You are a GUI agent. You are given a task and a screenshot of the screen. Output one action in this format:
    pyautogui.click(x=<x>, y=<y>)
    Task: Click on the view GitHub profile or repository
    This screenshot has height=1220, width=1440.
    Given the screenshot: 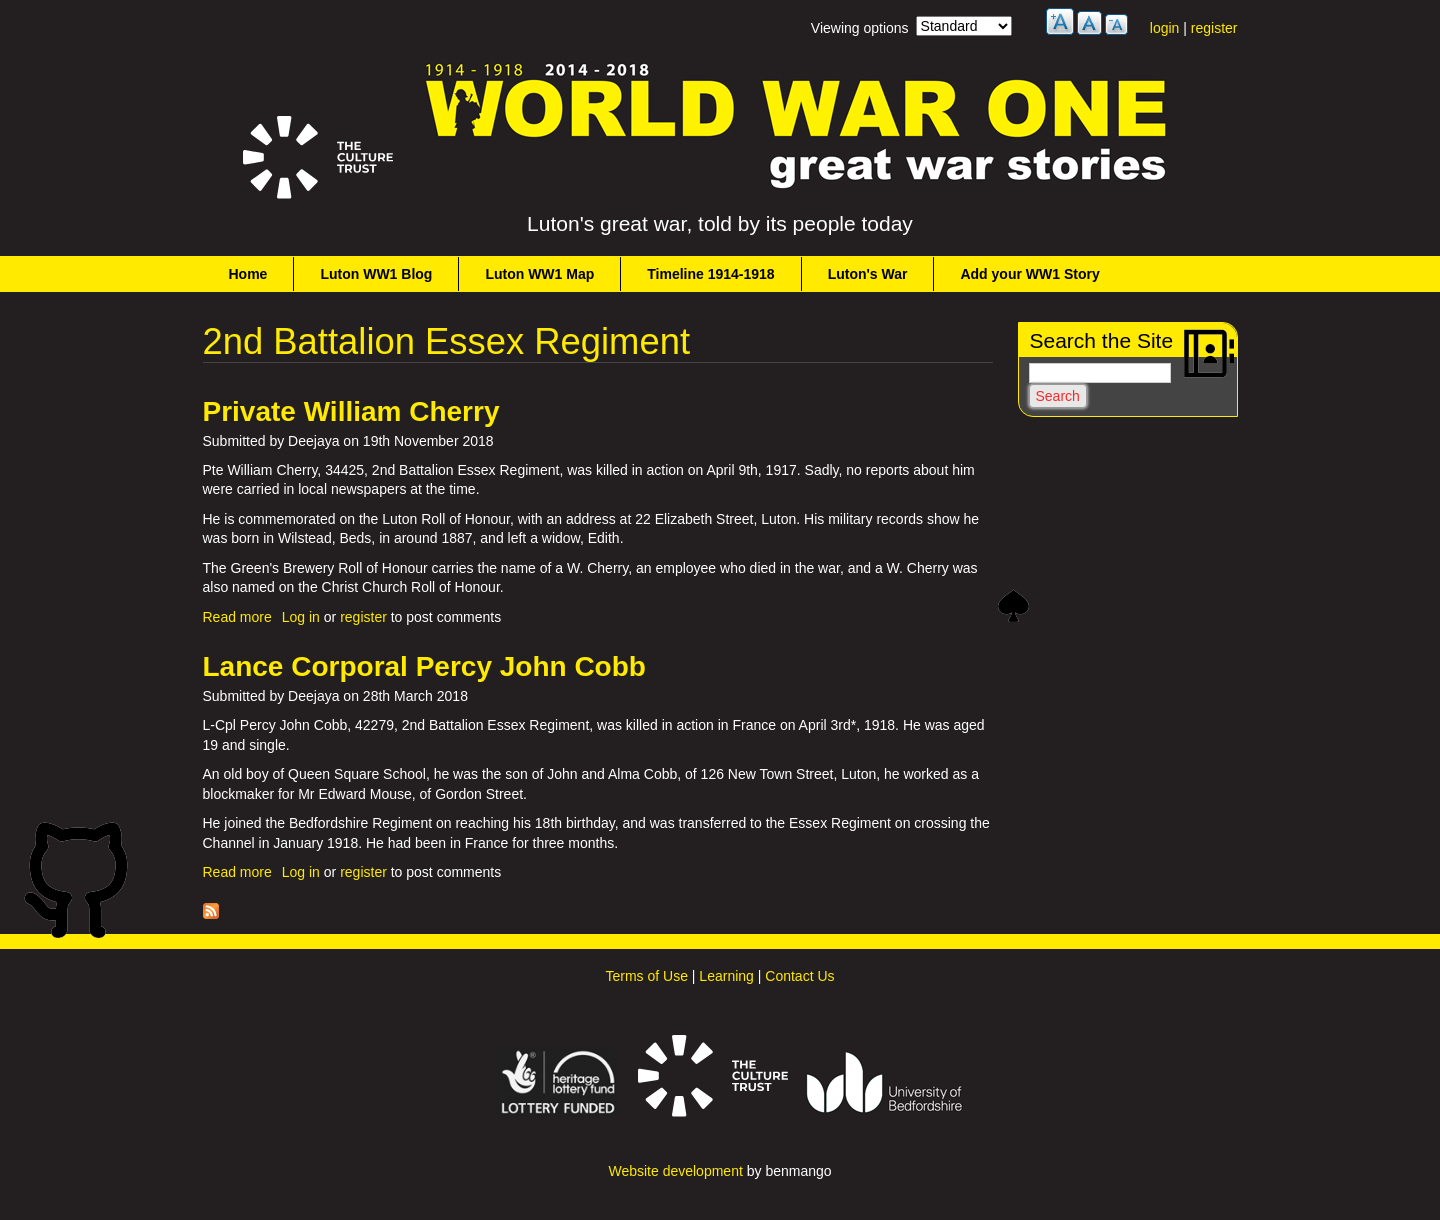 What is the action you would take?
    pyautogui.click(x=78, y=878)
    